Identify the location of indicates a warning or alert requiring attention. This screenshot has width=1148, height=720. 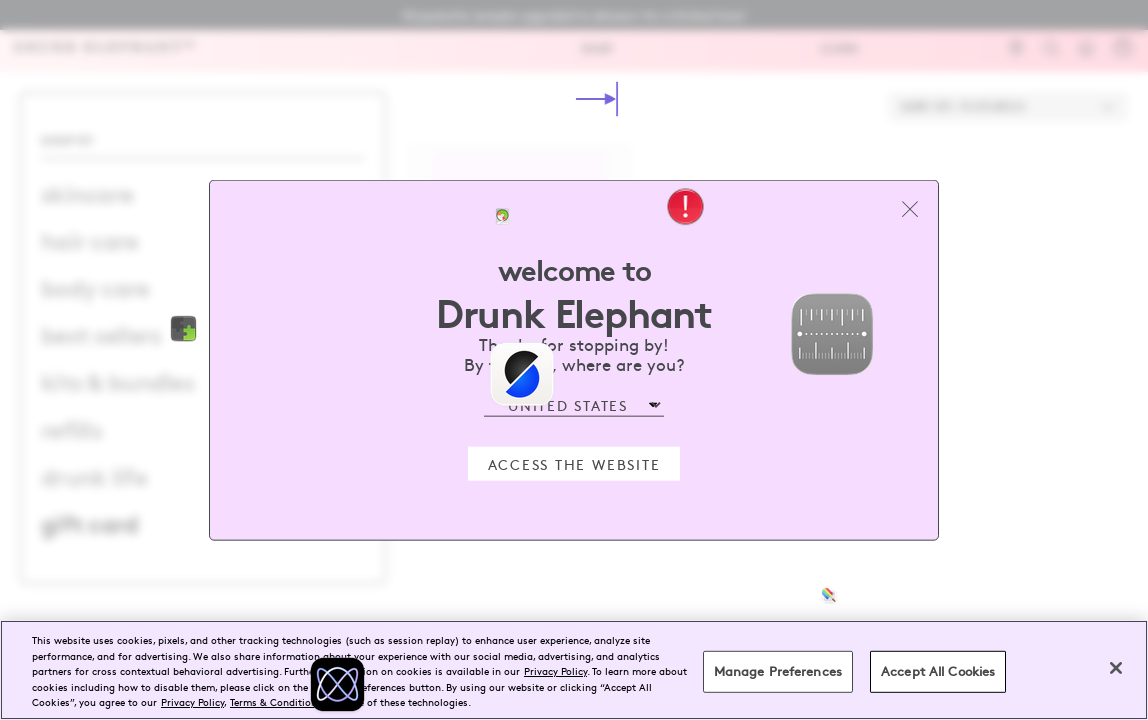
(685, 206).